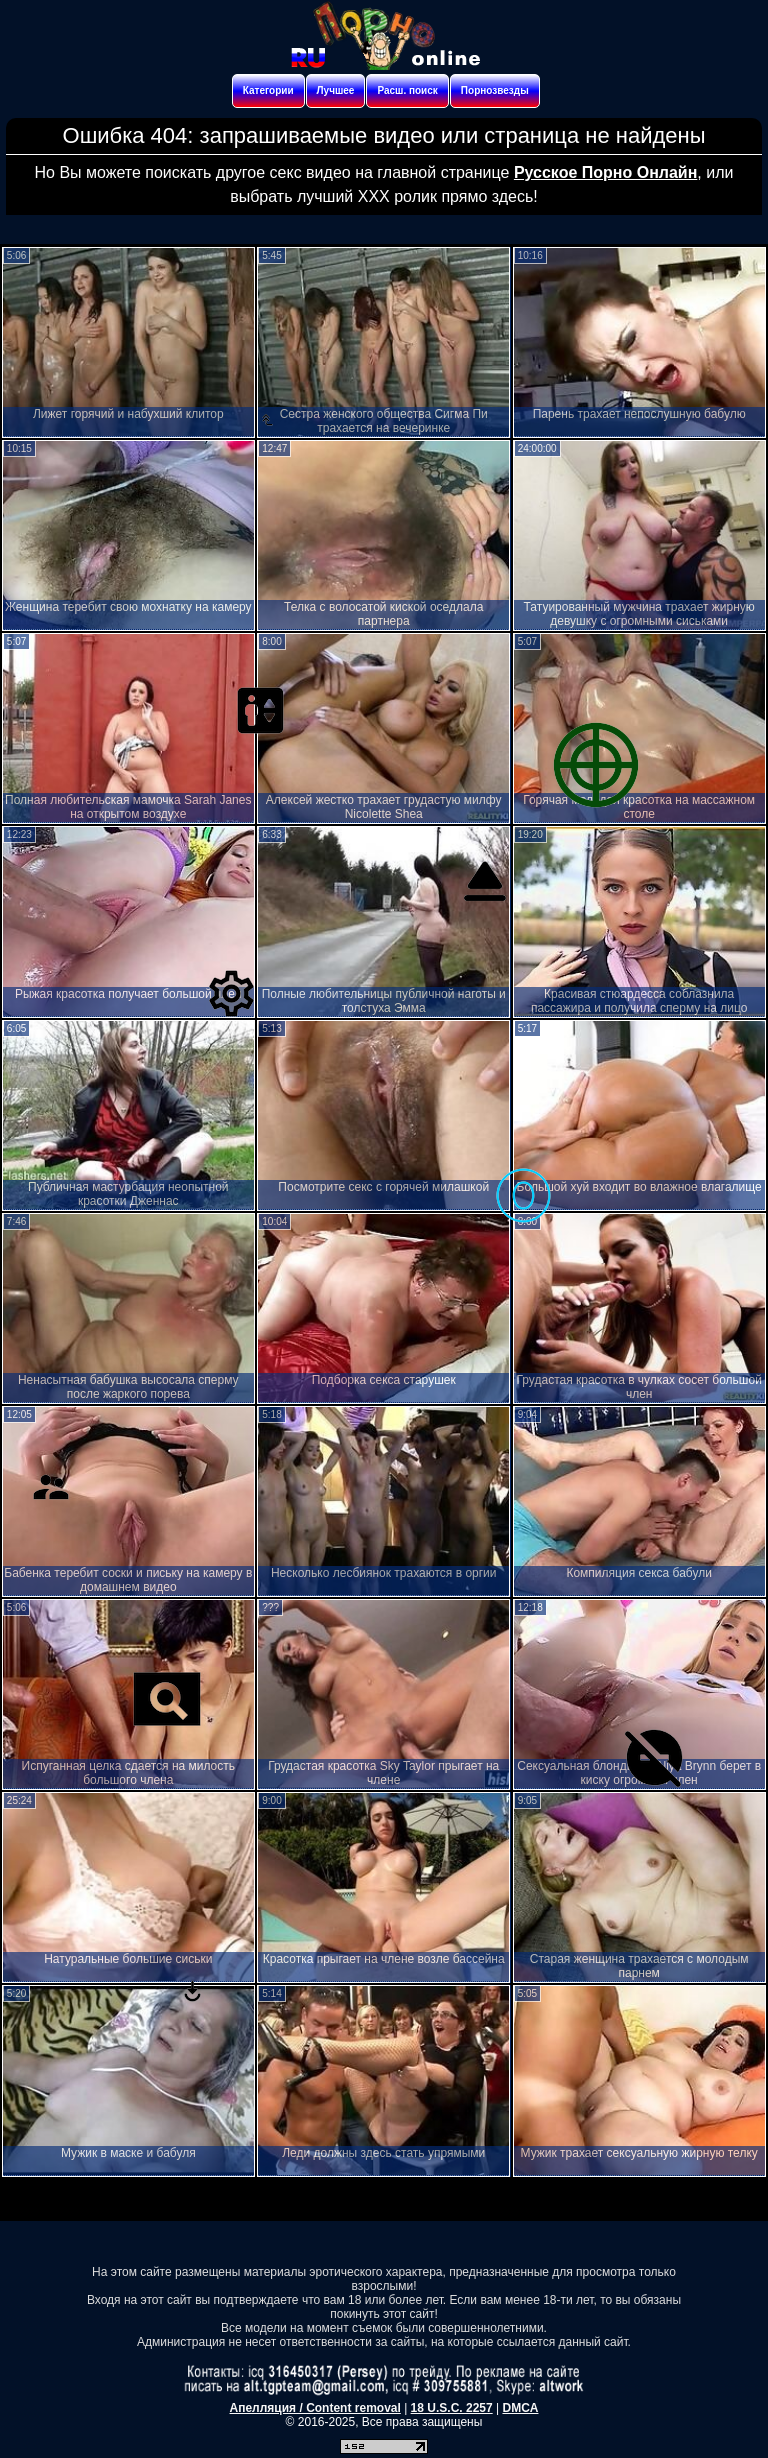 Image resolution: width=768 pixels, height=2458 pixels. Describe the element at coordinates (231, 993) in the screenshot. I see `access app or system settings` at that location.